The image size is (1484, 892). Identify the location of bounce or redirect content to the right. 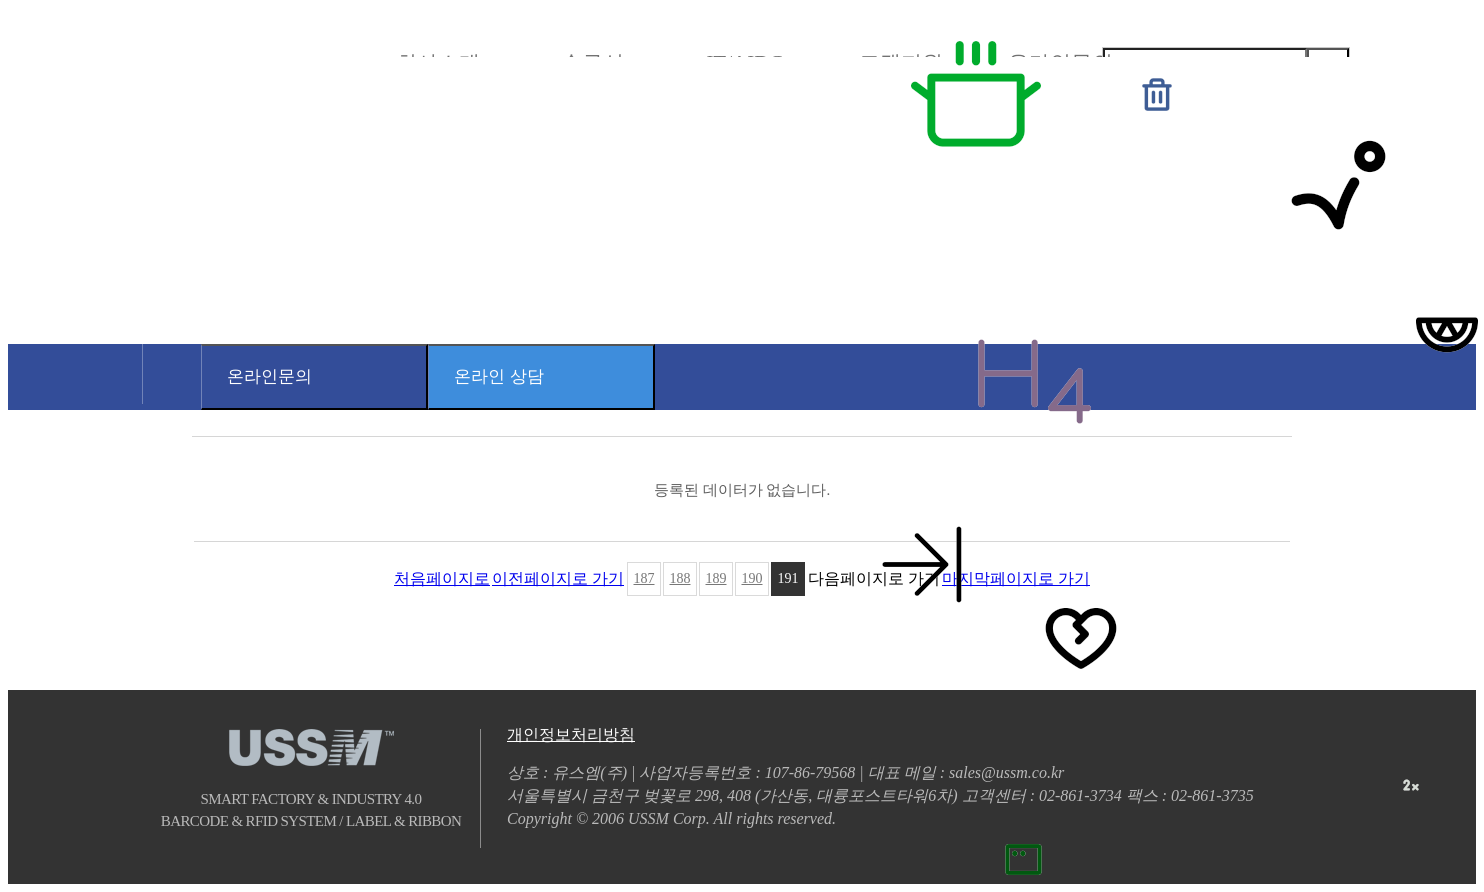
(1338, 182).